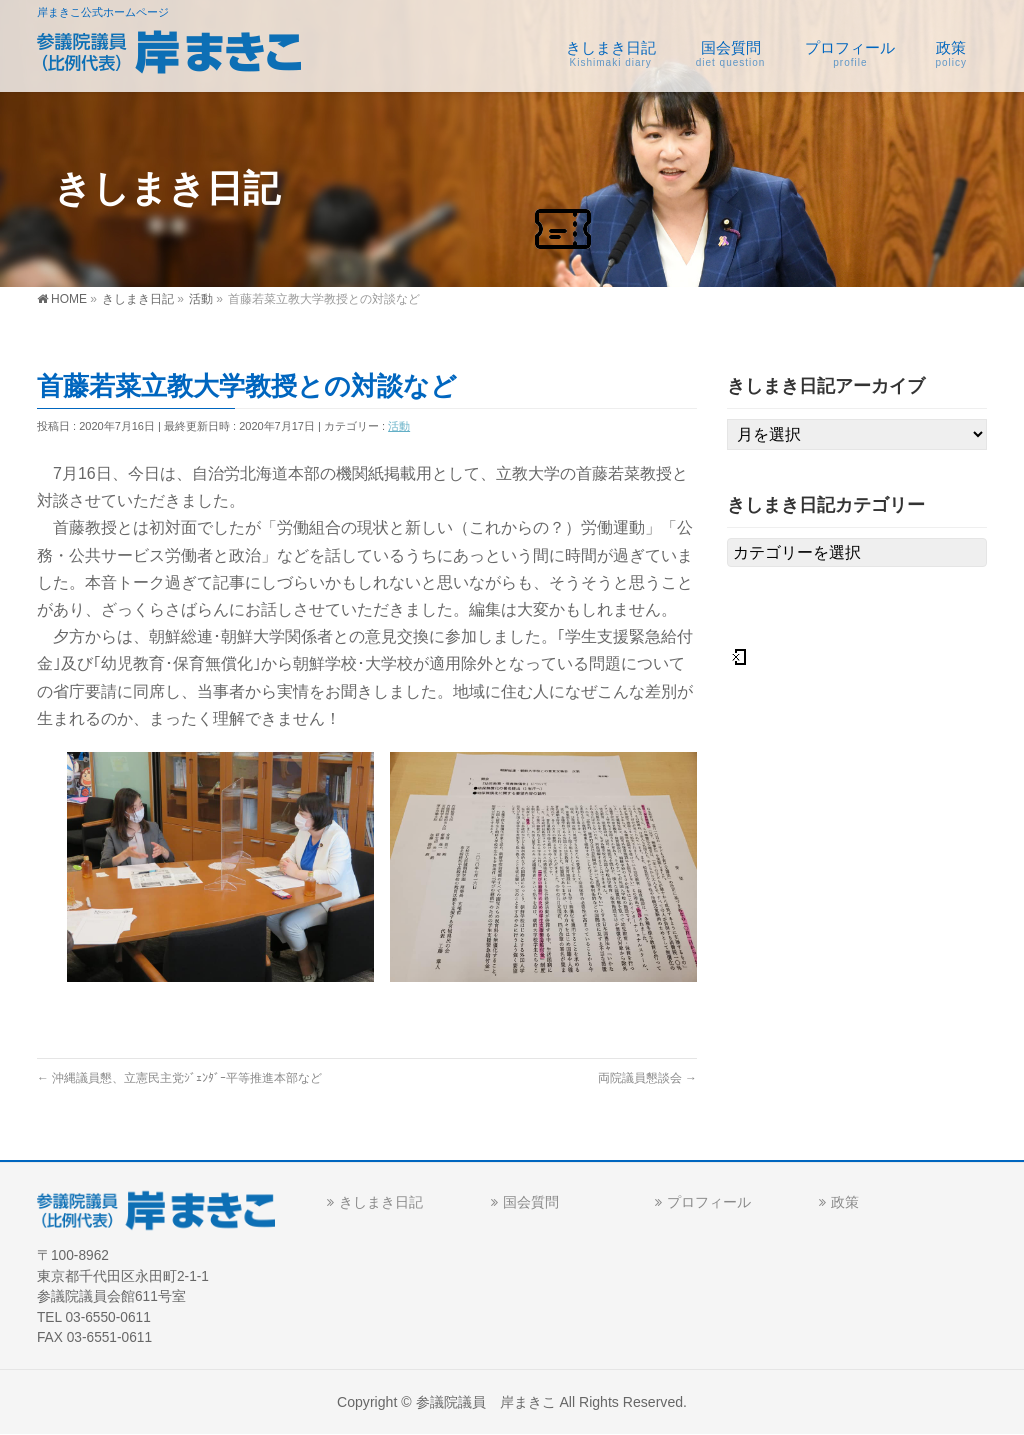  What do you see at coordinates (563, 229) in the screenshot?
I see `view your tickets or passes` at bounding box center [563, 229].